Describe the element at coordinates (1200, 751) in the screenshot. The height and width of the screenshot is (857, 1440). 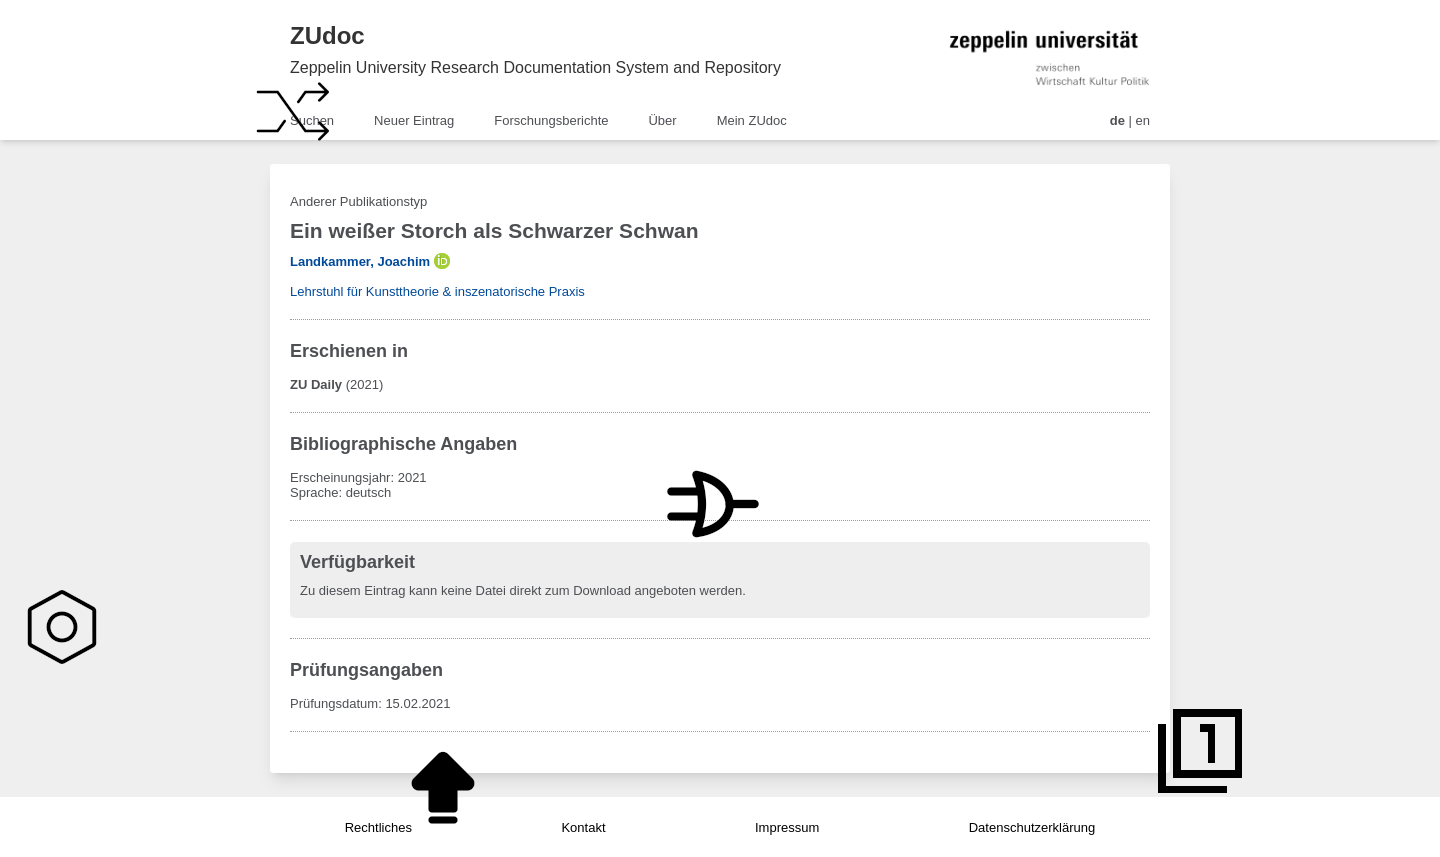
I see `indicates first item in a numbered sequence or filter` at that location.